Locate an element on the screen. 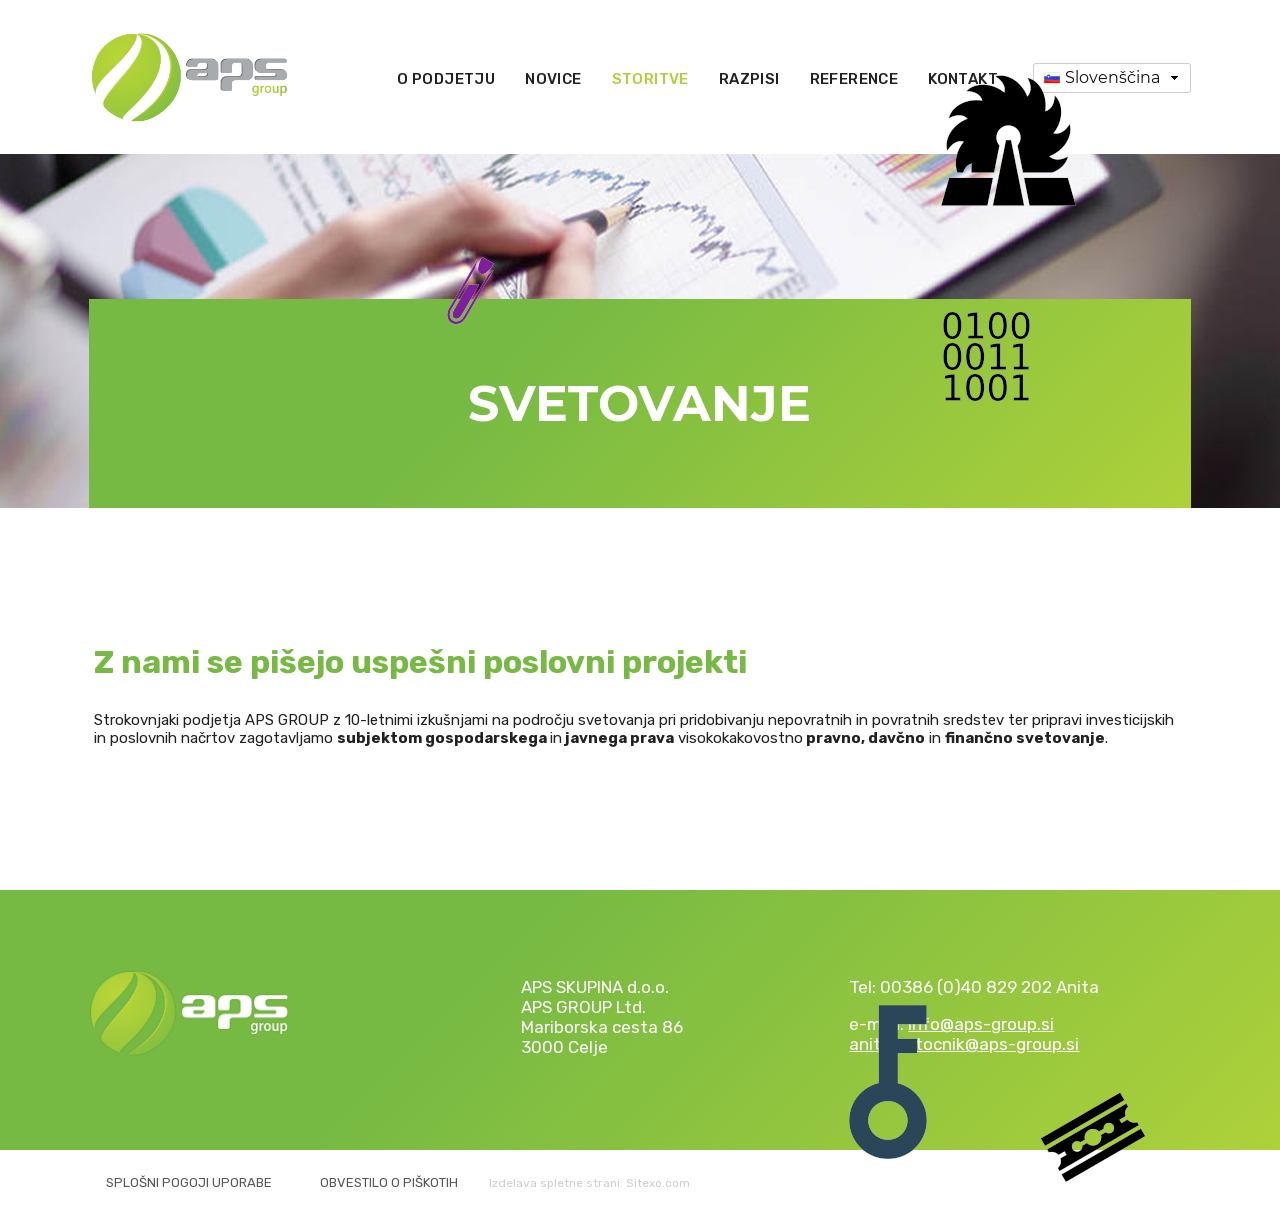 This screenshot has height=1211, width=1280. sawmill or lumber processing facility is located at coordinates (1008, 137).